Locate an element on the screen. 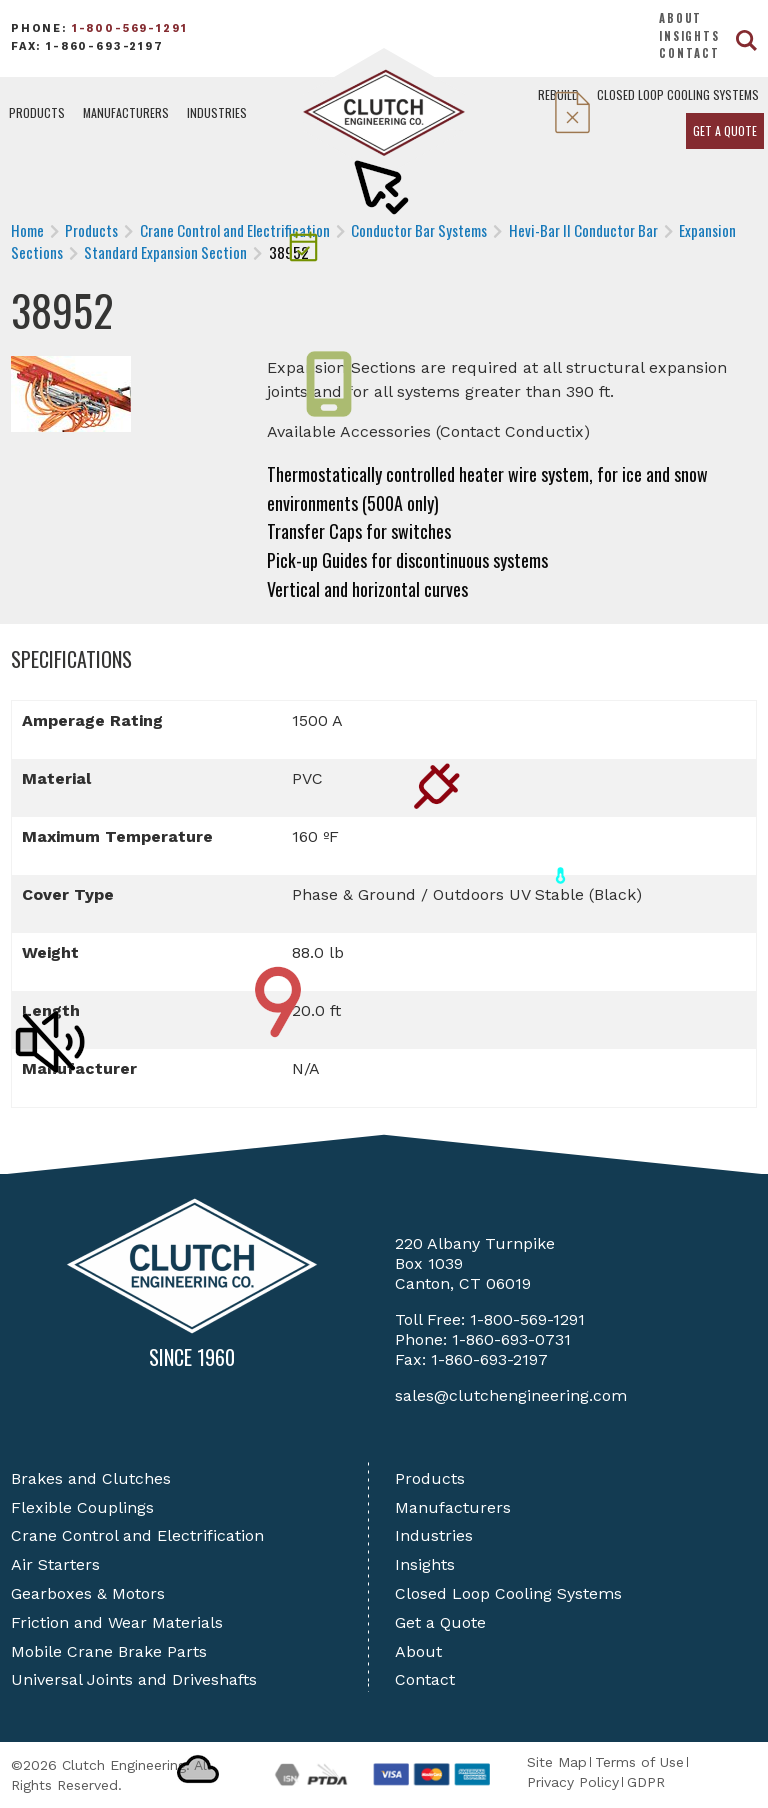 This screenshot has height=1808, width=768. confirm or complete a scheduled event is located at coordinates (303, 247).